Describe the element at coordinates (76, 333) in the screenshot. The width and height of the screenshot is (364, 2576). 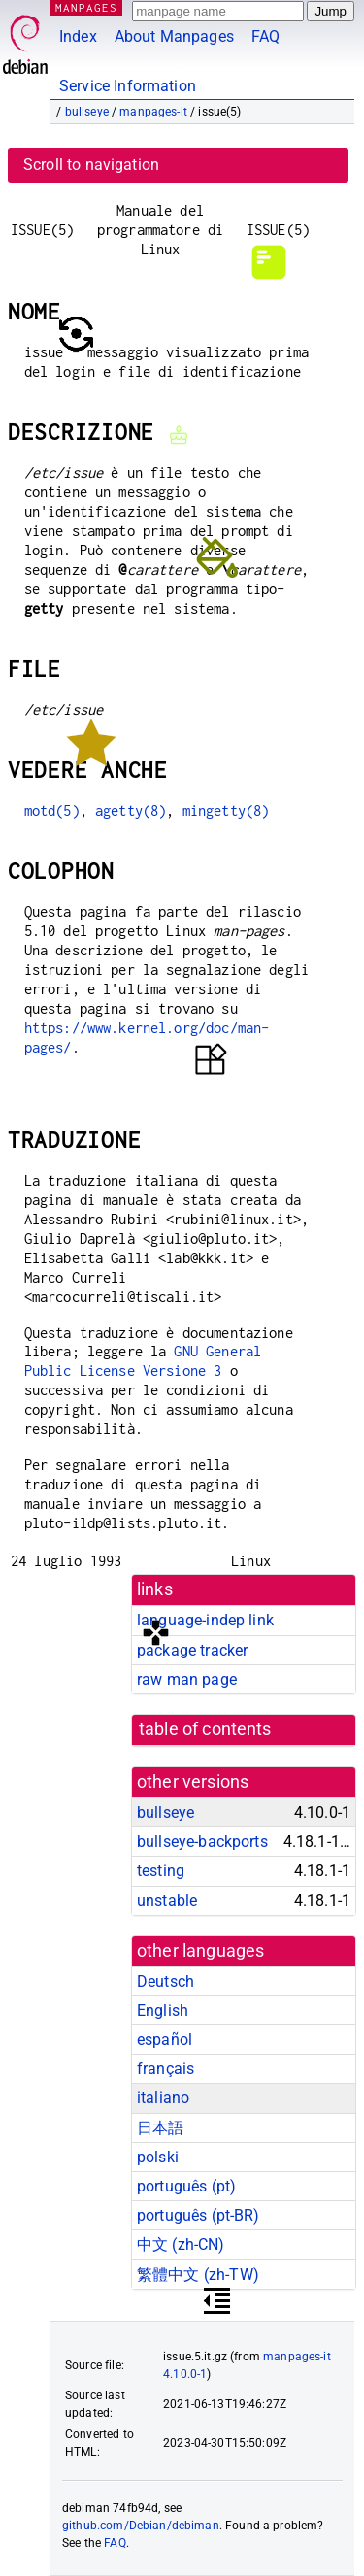
I see `switch between front and rear camera` at that location.